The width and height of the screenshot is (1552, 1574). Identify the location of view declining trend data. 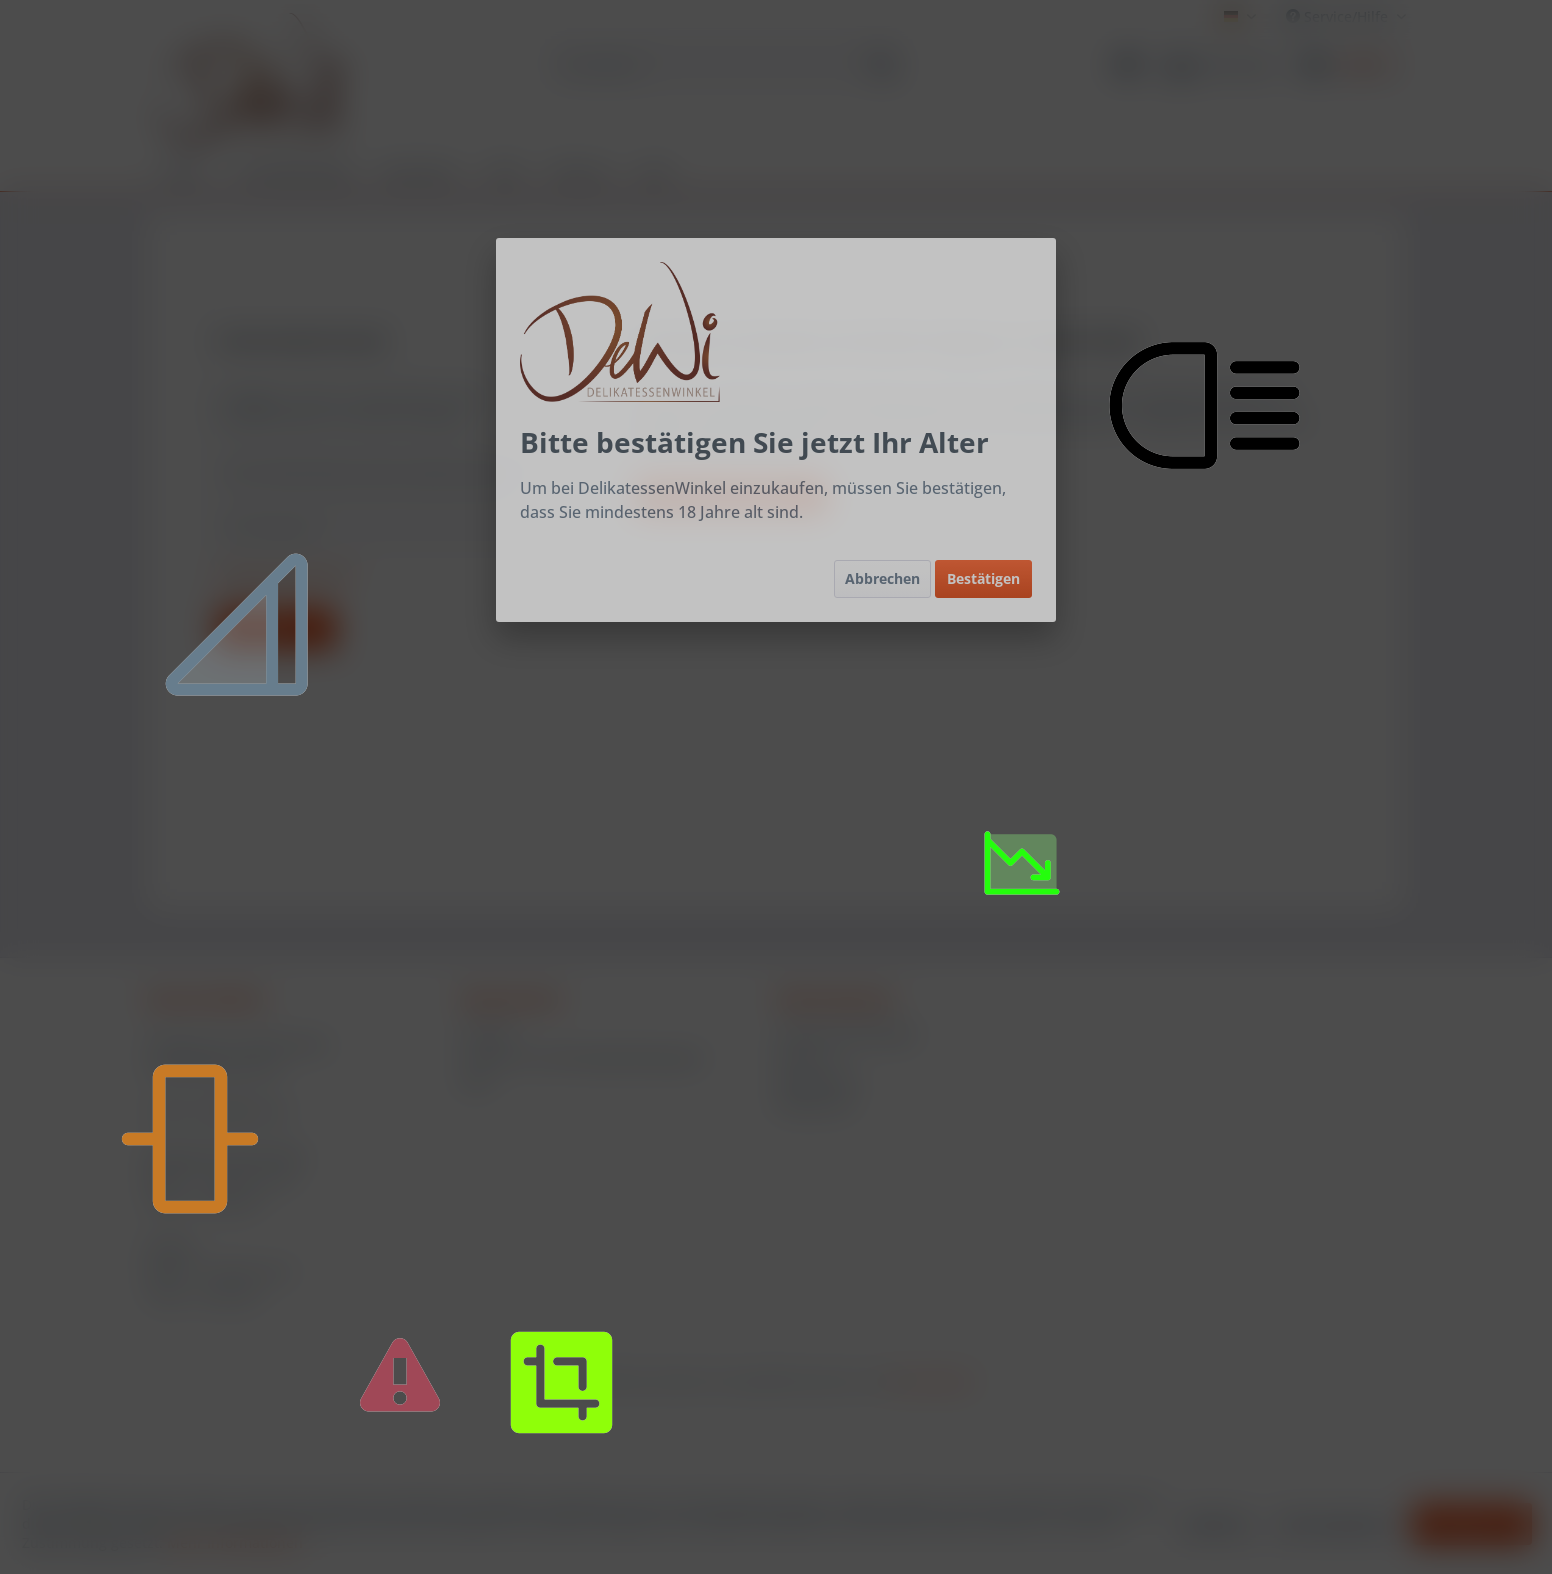
(1022, 863).